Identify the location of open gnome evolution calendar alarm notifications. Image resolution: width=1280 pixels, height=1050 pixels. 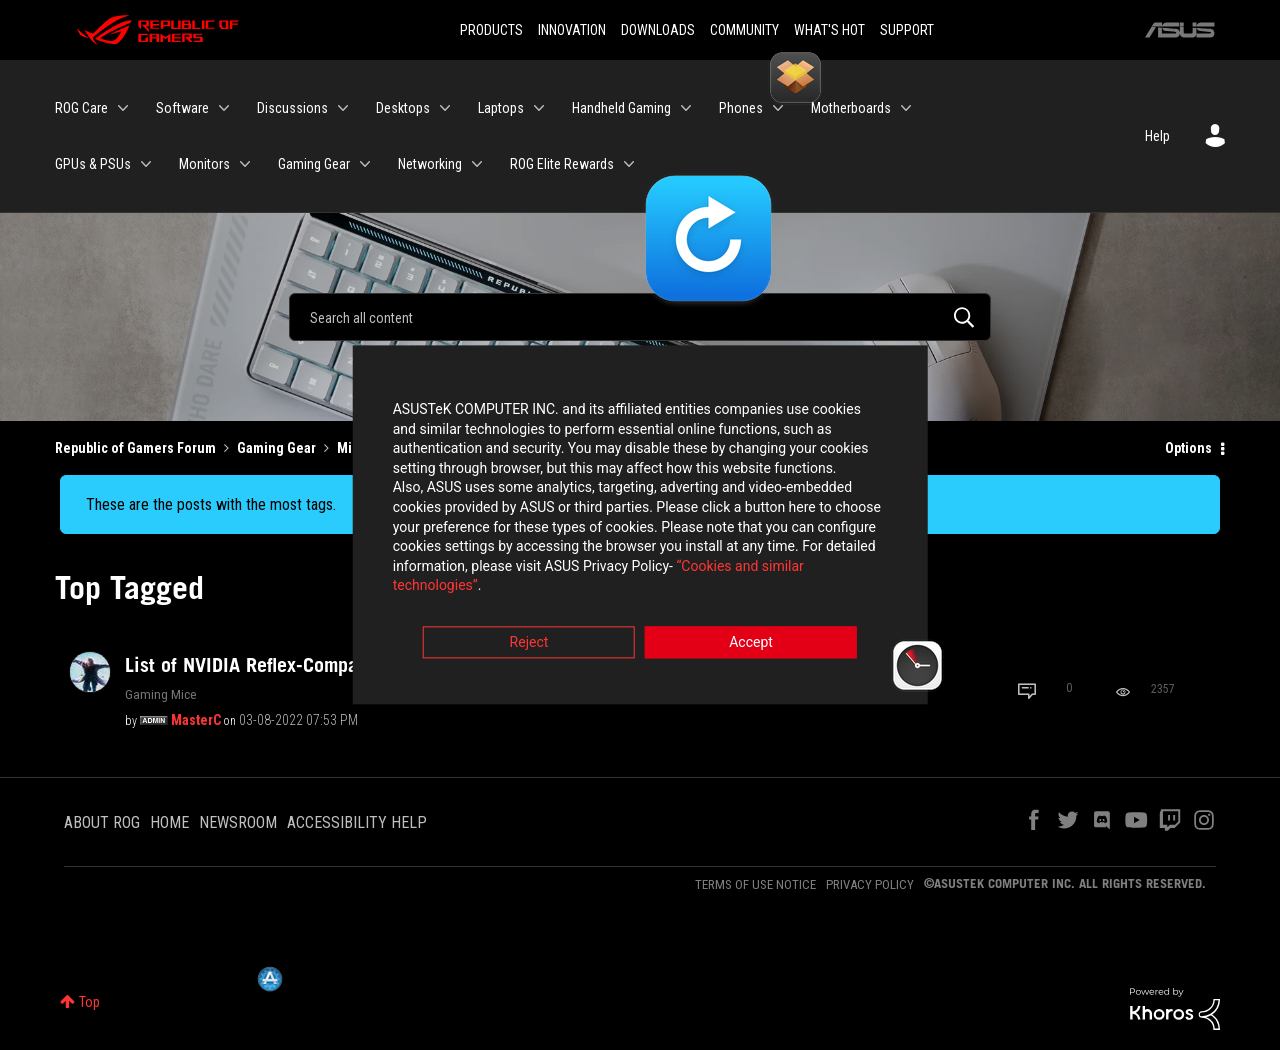
(917, 665).